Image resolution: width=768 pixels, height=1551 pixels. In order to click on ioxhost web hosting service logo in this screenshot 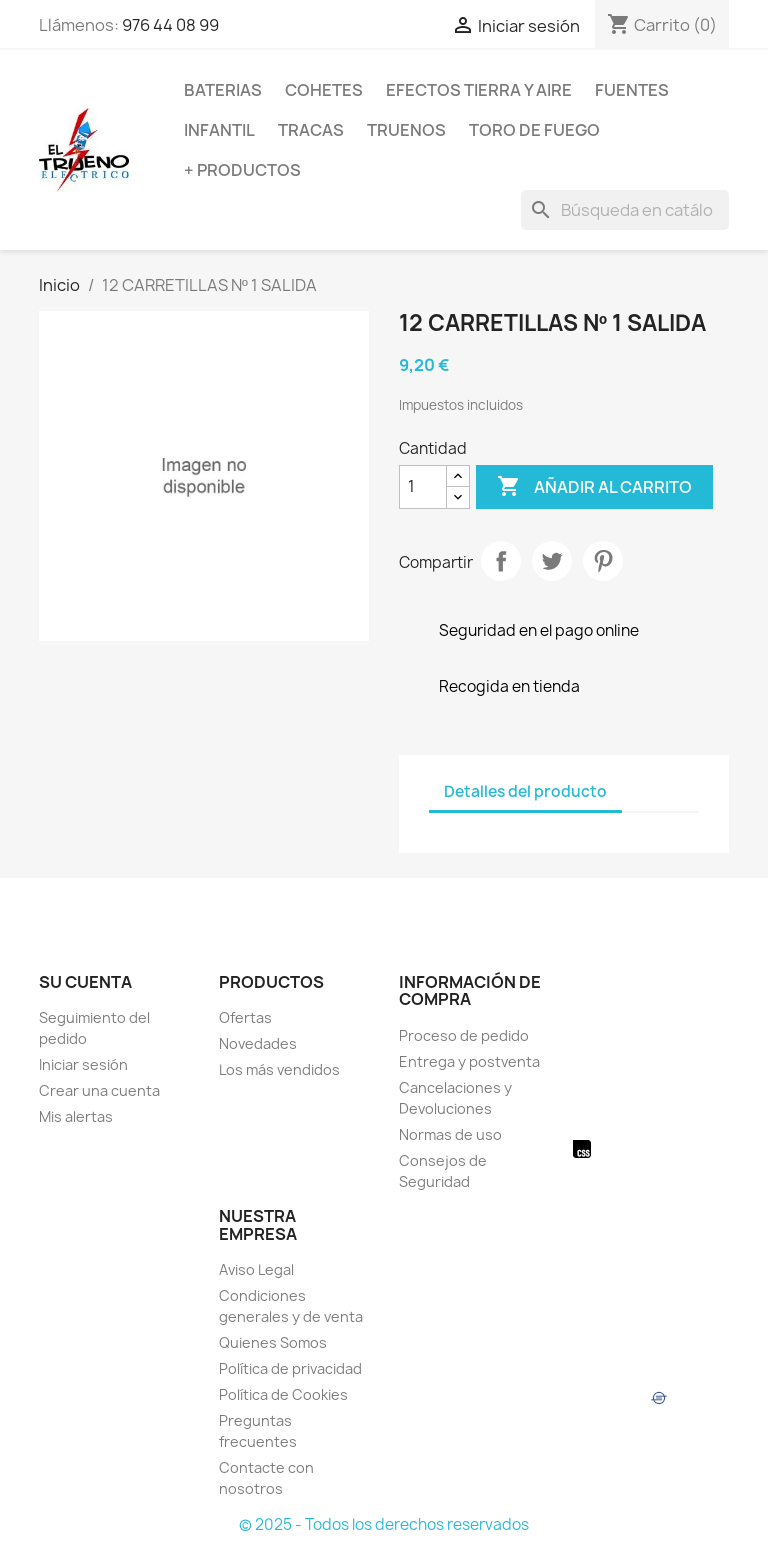, I will do `click(659, 1398)`.